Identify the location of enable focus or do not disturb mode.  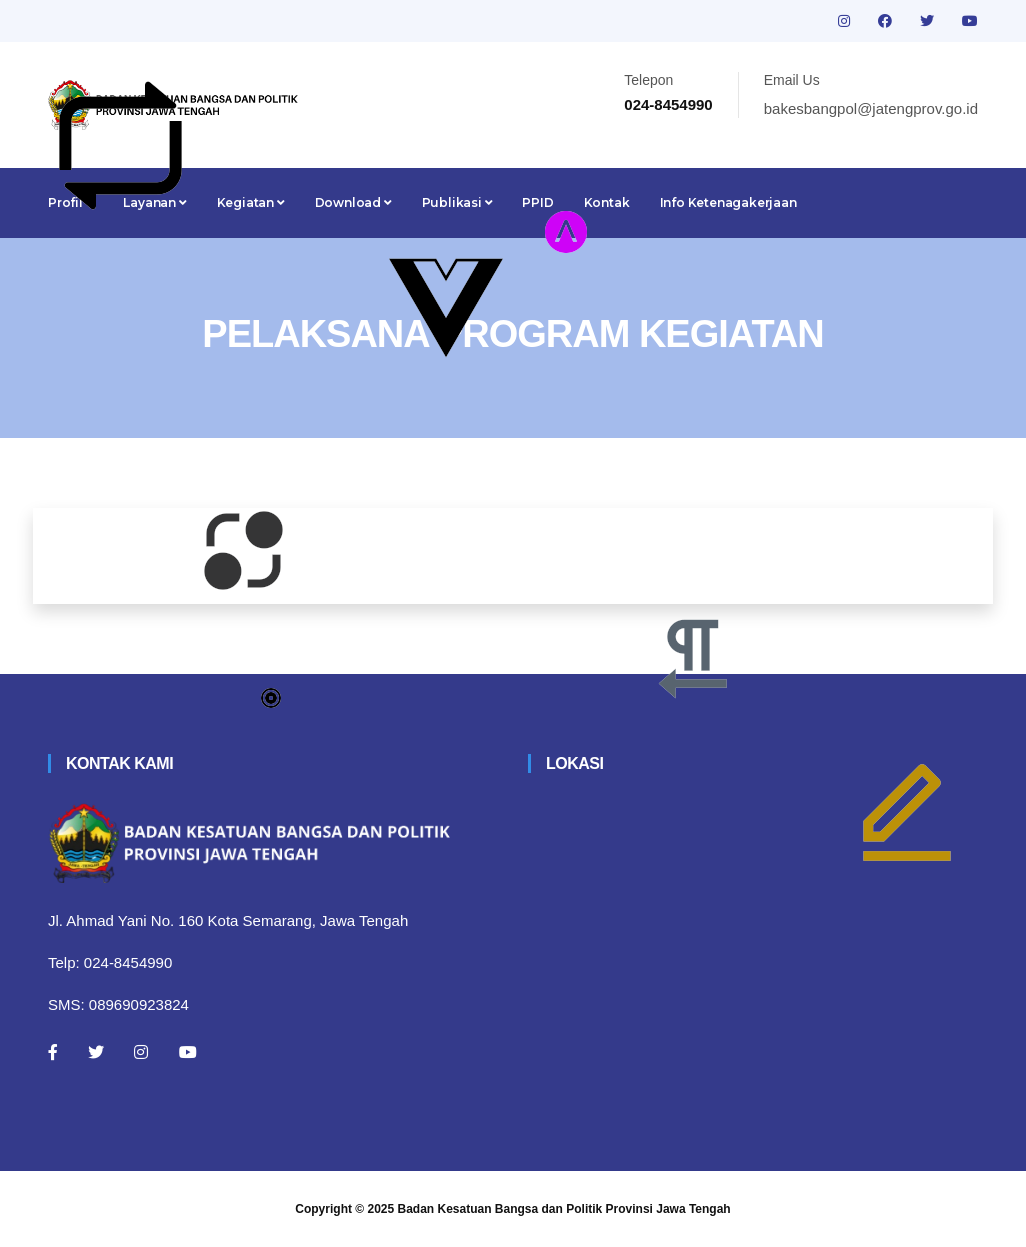
(271, 698).